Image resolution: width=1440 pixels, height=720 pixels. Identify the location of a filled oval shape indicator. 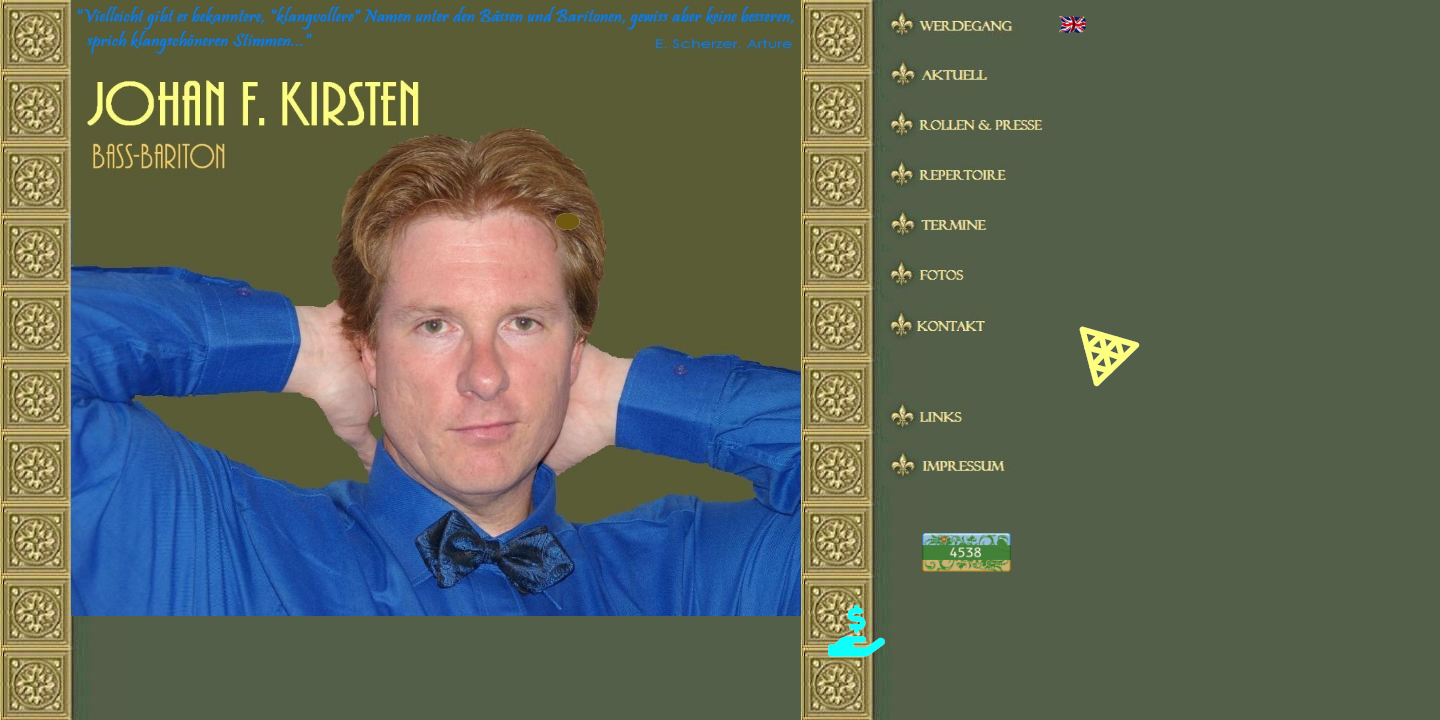
(567, 221).